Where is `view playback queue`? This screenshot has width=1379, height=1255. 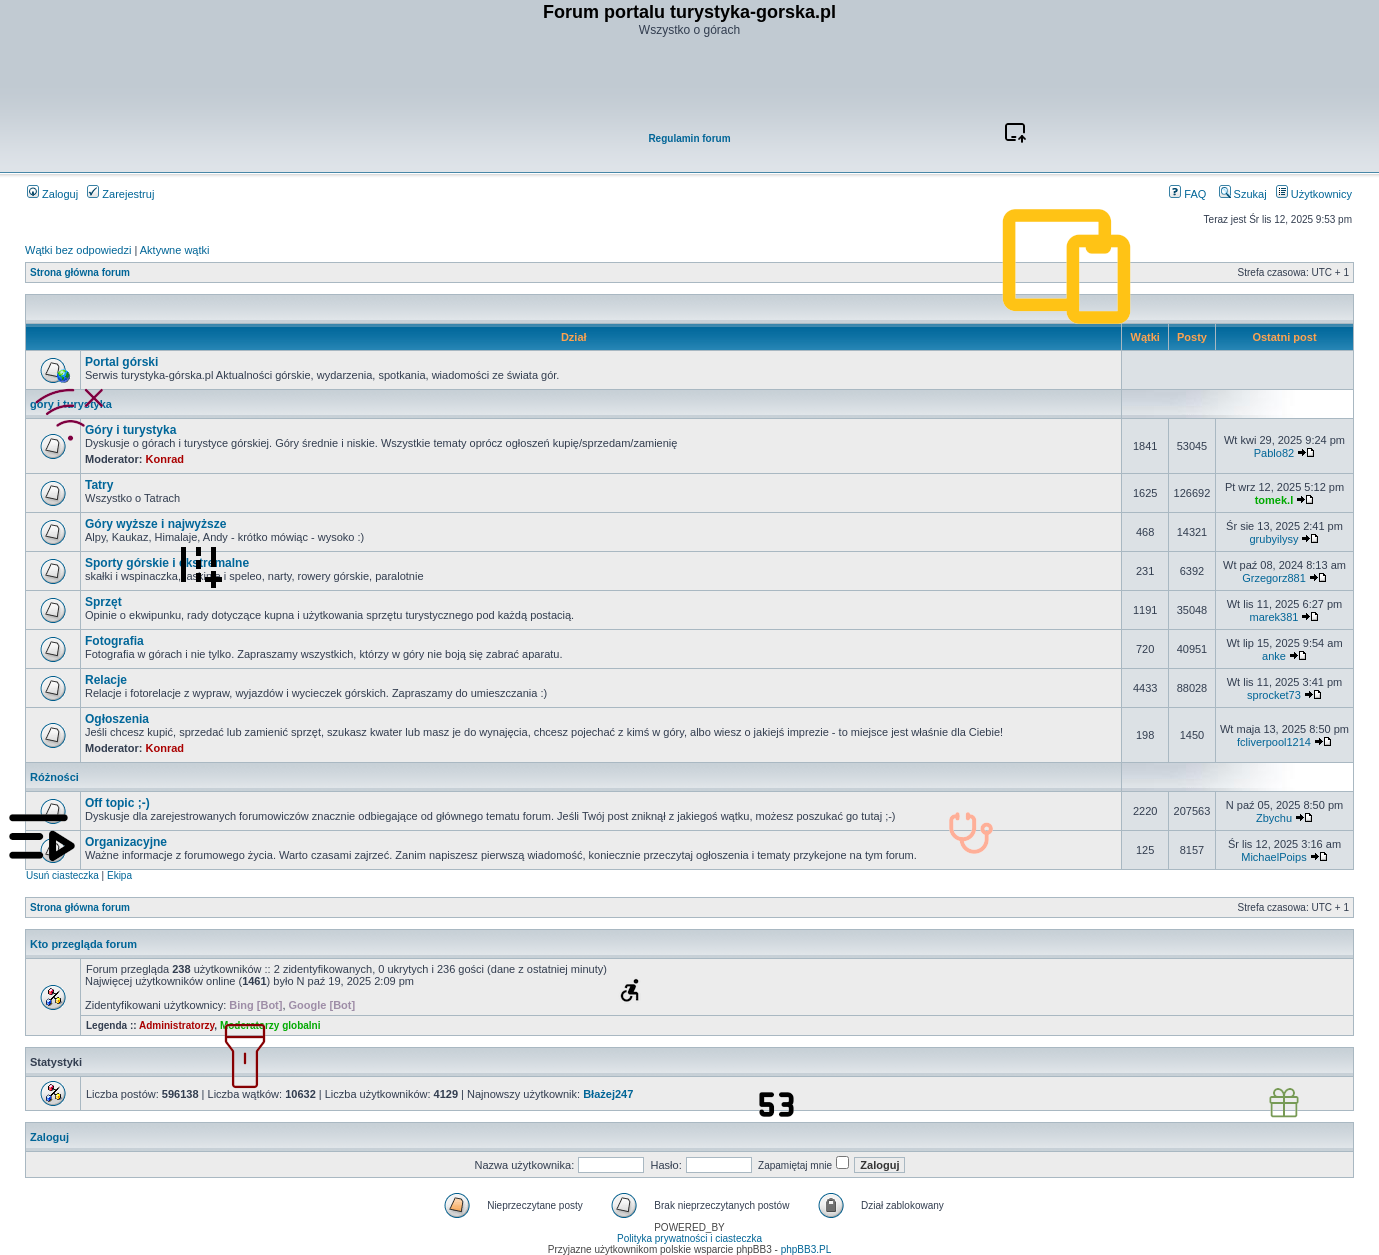
view playback queue is located at coordinates (38, 836).